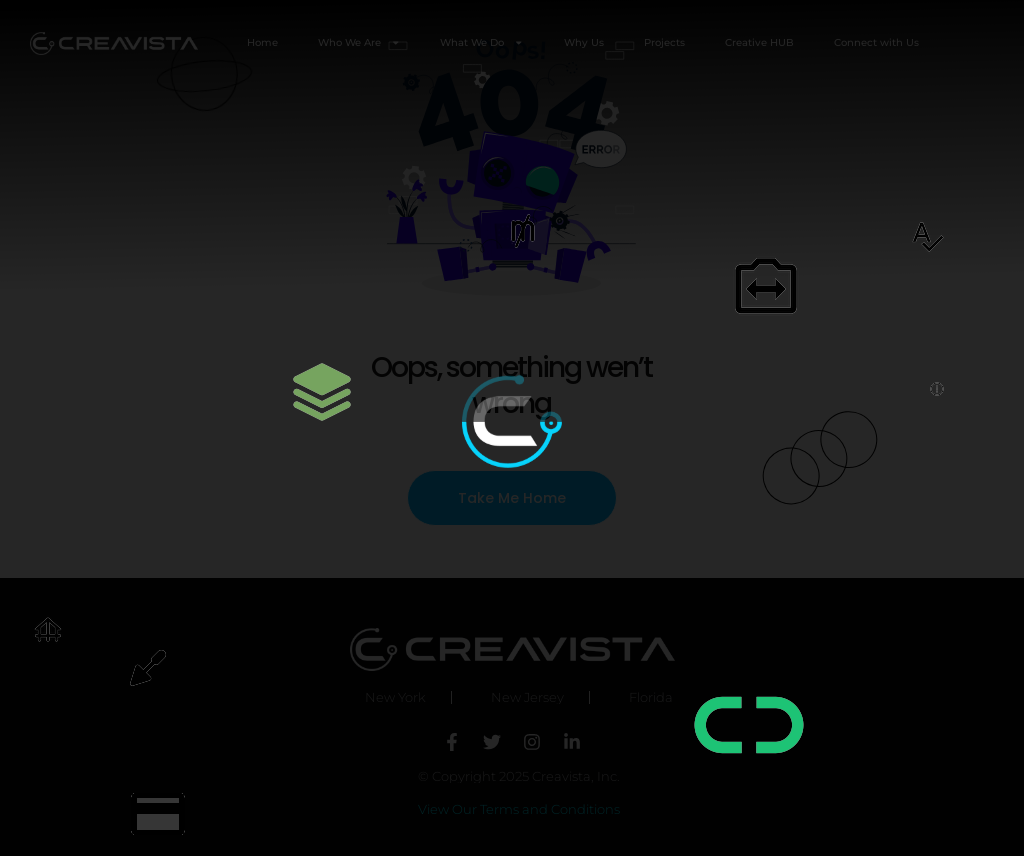  What do you see at coordinates (322, 392) in the screenshot?
I see `view stacked layers or content` at bounding box center [322, 392].